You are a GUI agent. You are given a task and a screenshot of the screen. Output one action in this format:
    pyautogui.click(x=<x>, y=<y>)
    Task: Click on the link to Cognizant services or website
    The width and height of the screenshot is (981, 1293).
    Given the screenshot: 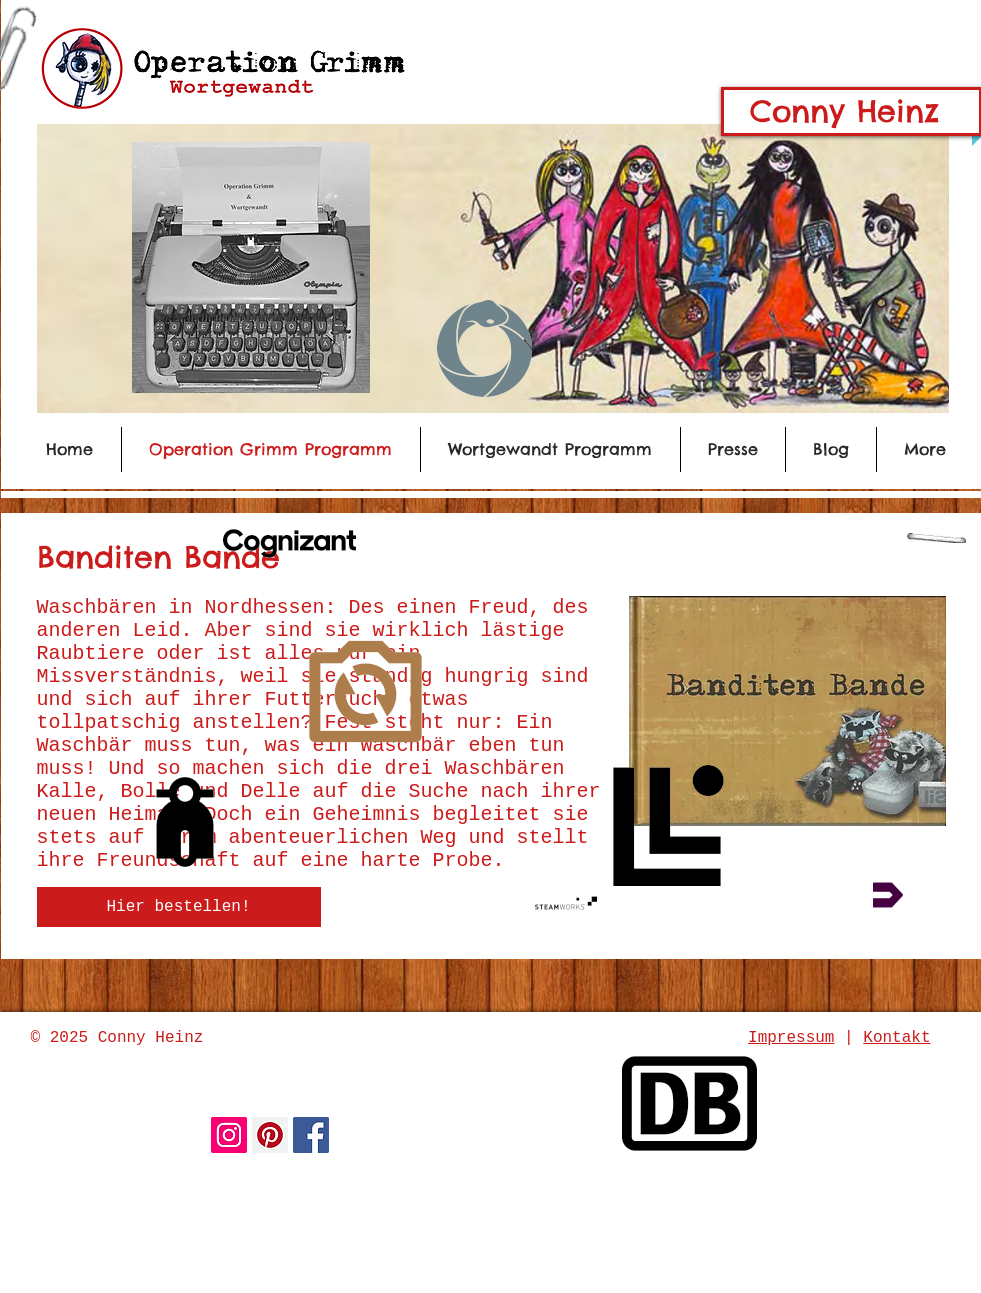 What is the action you would take?
    pyautogui.click(x=289, y=543)
    